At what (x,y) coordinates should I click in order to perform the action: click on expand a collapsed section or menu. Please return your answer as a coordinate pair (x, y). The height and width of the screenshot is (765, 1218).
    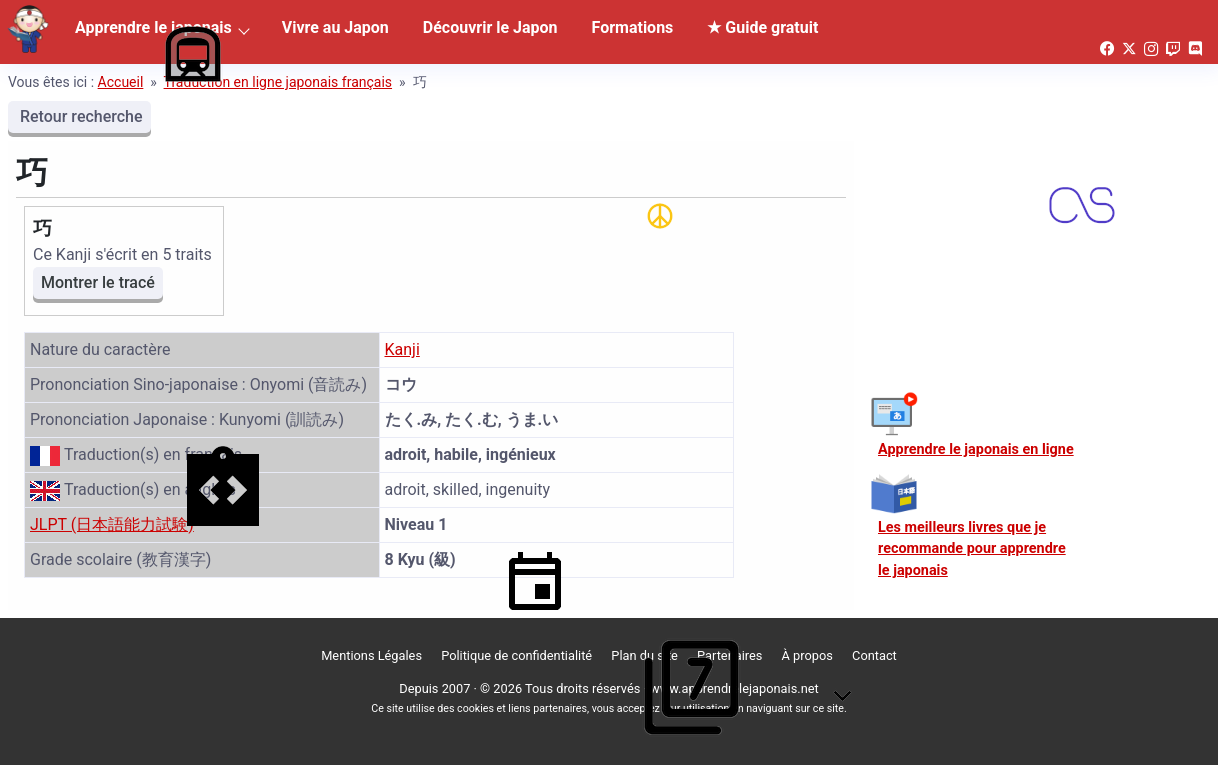
    Looking at the image, I should click on (842, 695).